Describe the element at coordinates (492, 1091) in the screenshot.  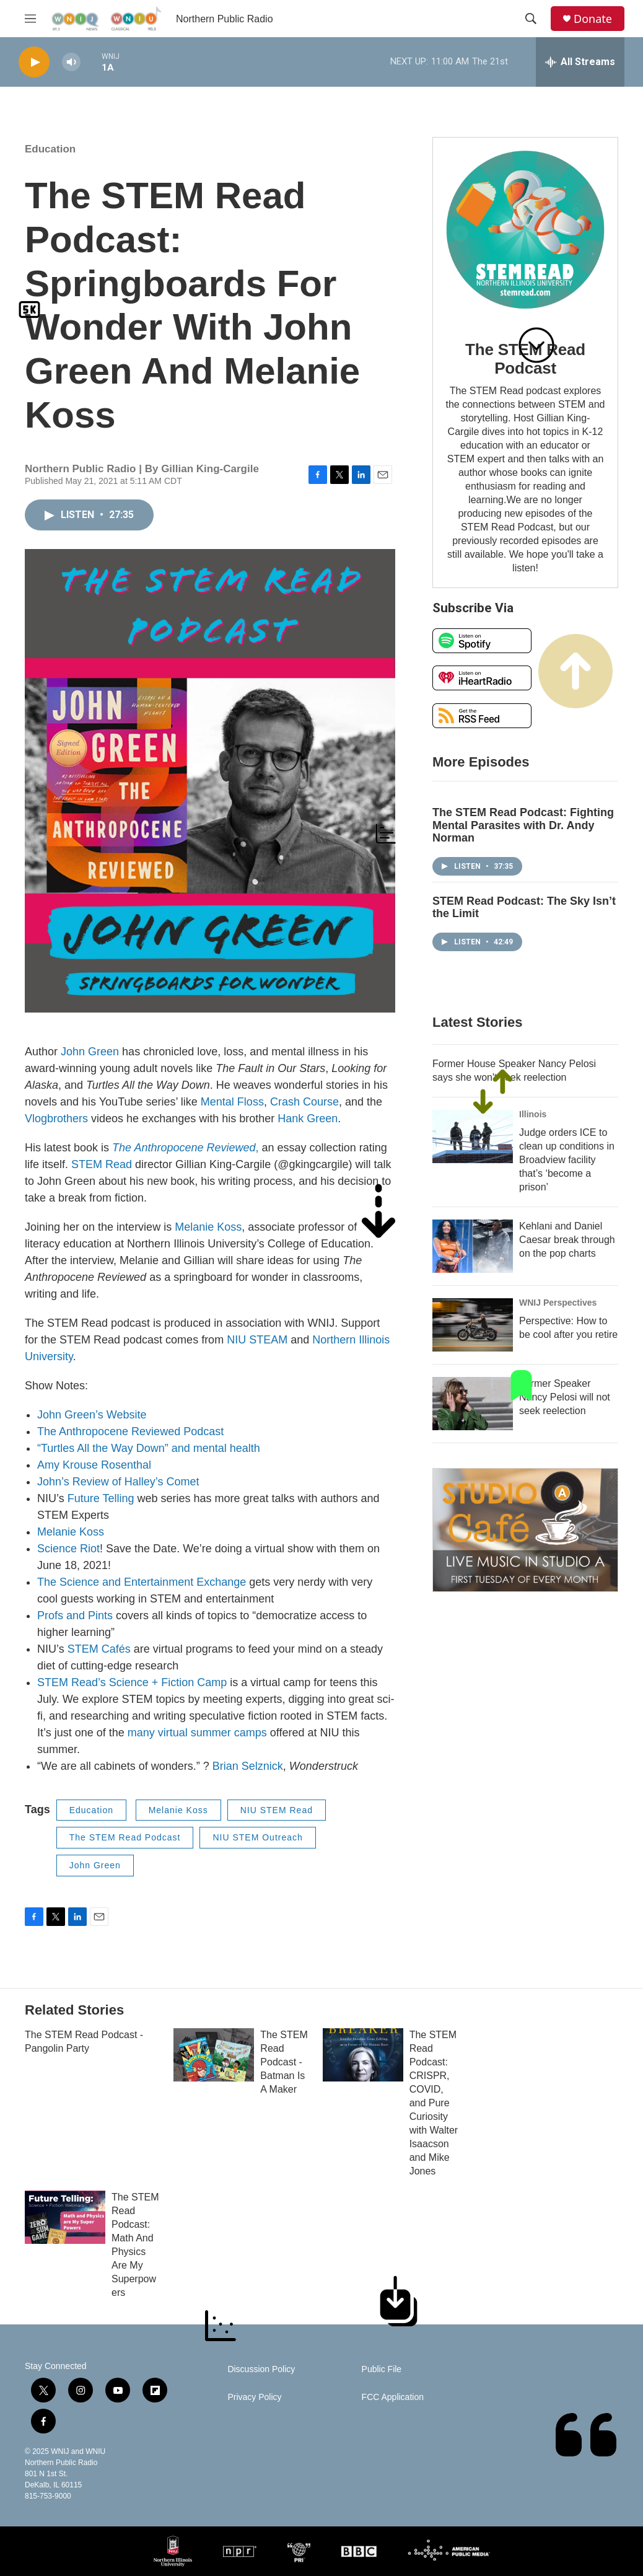
I see `indicates mobile data connection status` at that location.